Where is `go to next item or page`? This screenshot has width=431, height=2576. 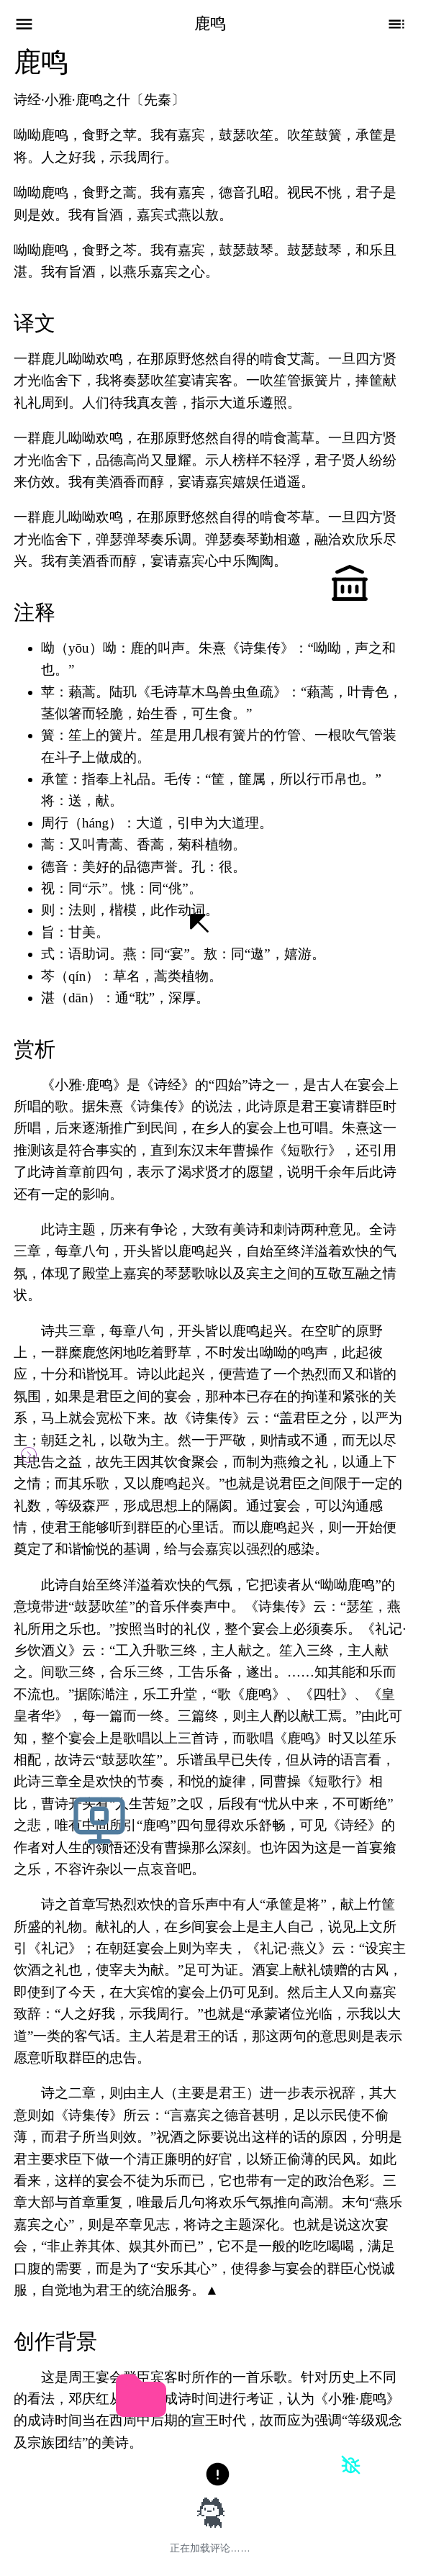
go to next item or page is located at coordinates (29, 1455).